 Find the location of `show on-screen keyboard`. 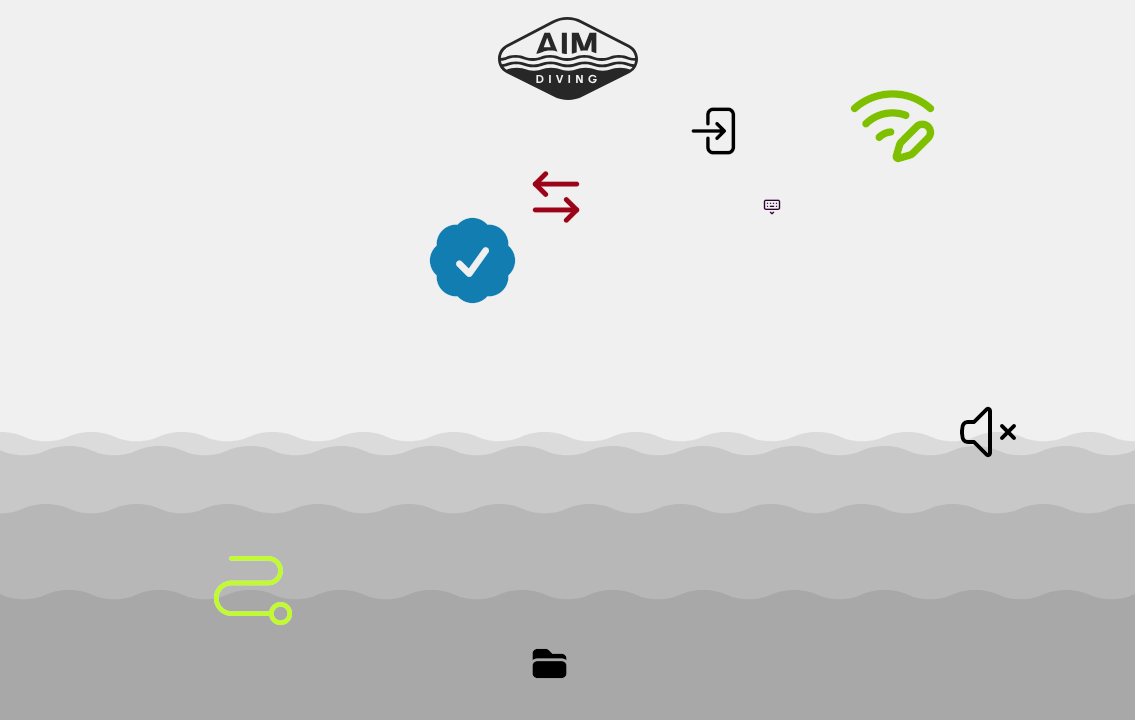

show on-screen keyboard is located at coordinates (772, 207).